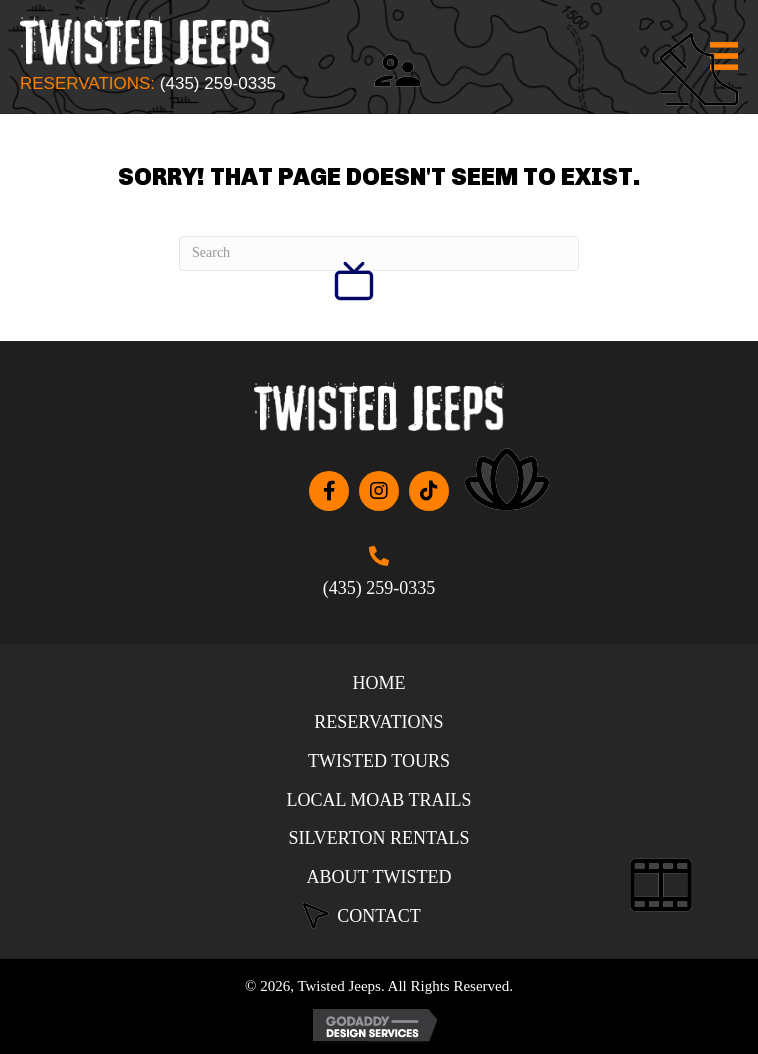 This screenshot has height=1054, width=758. Describe the element at coordinates (354, 281) in the screenshot. I see `access tv or video streaming content` at that location.